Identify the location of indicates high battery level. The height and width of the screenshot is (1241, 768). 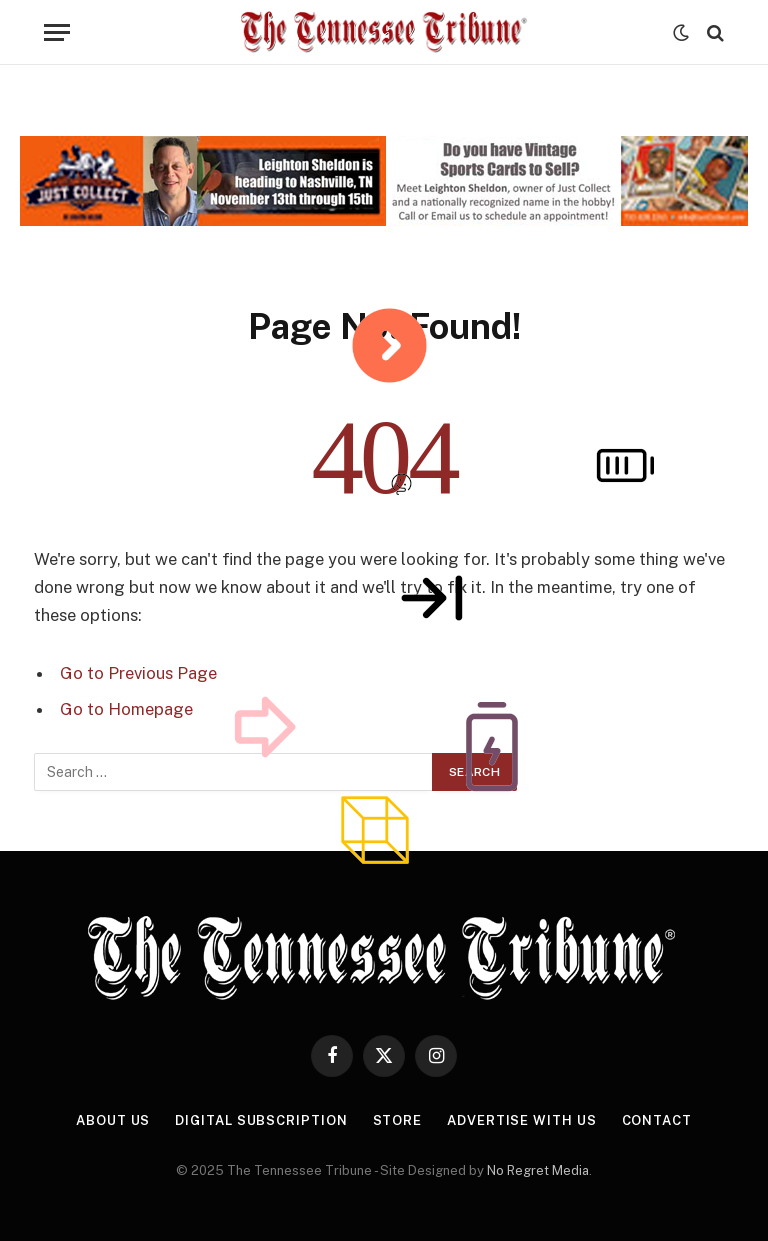
(624, 465).